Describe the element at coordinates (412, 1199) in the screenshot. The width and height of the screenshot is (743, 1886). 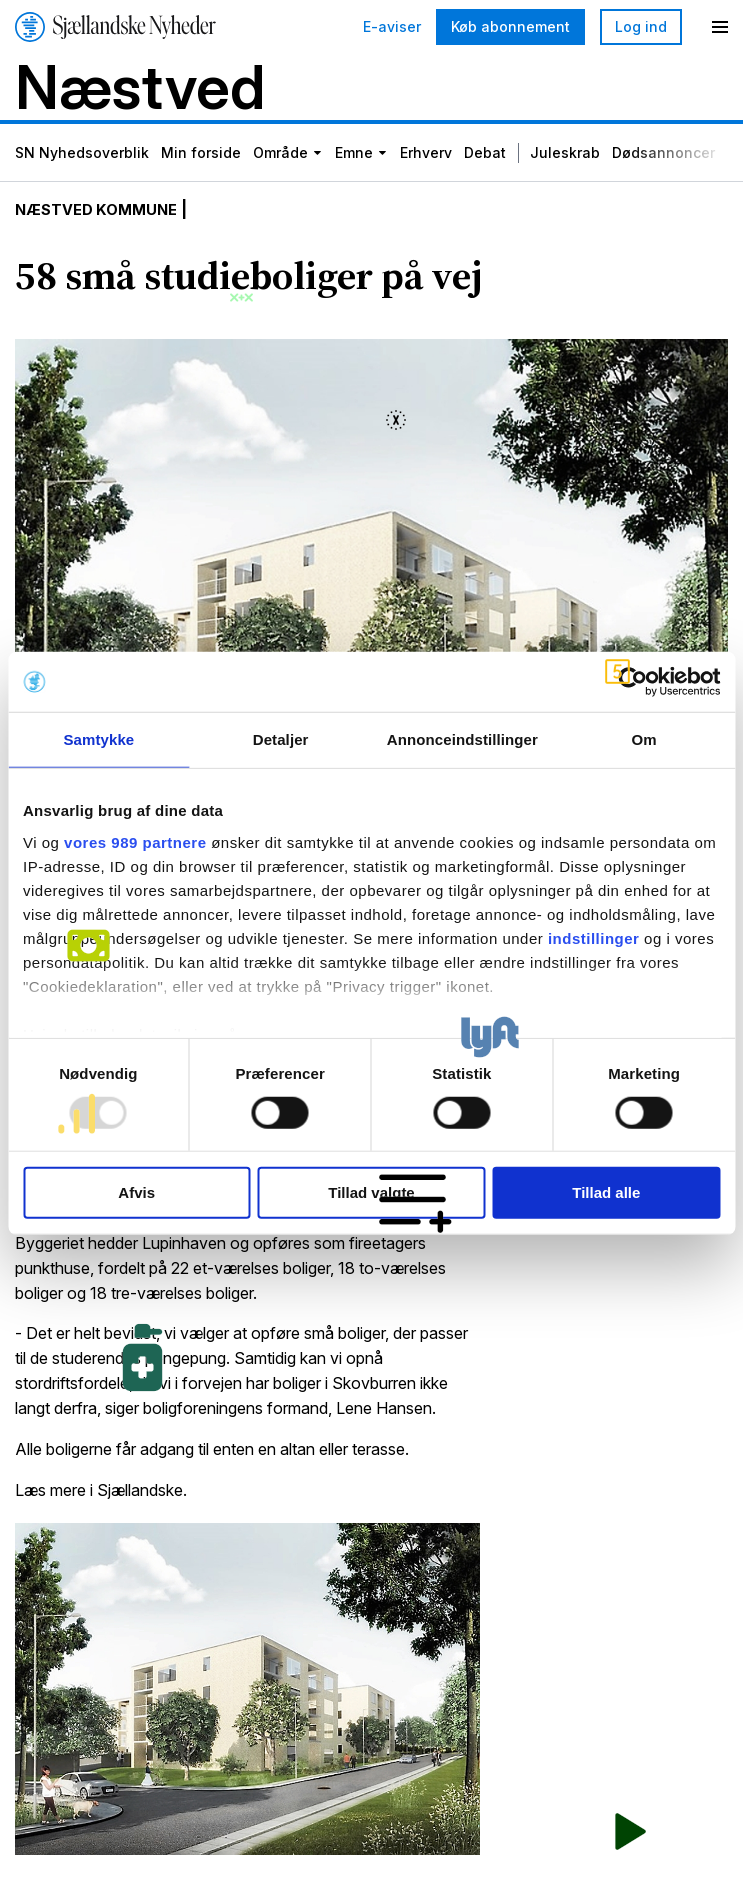
I see `add a new item to the list` at that location.